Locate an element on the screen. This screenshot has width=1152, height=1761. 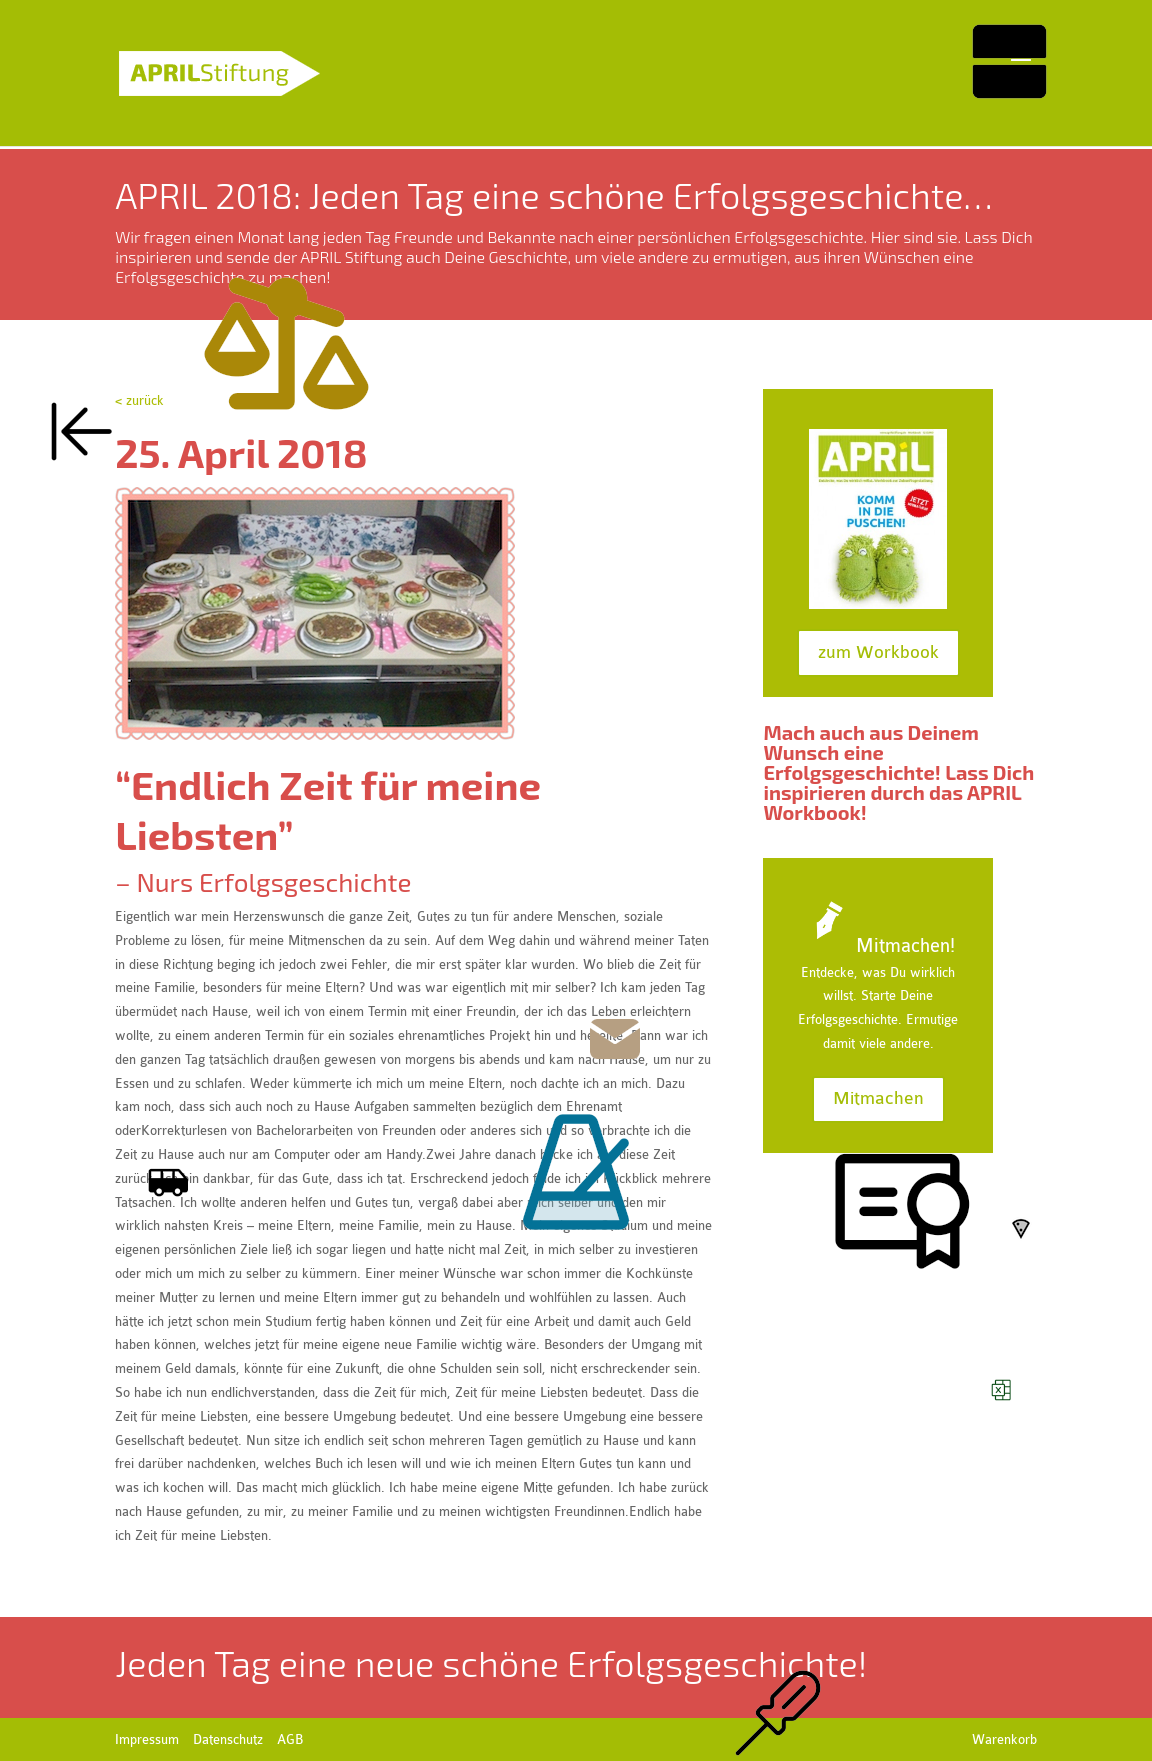
go back to the beginning is located at coordinates (80, 431).